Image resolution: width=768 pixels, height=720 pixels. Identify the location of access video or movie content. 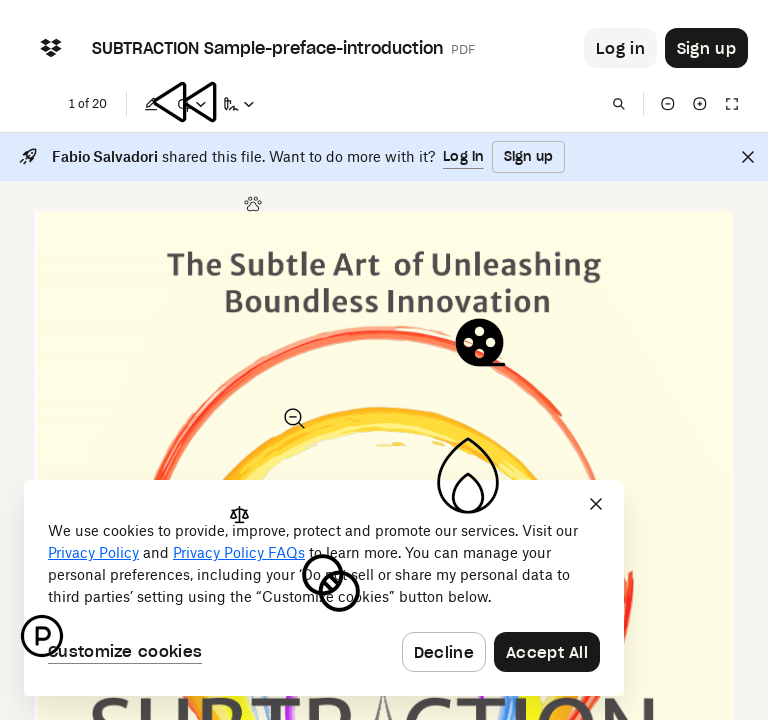
(479, 342).